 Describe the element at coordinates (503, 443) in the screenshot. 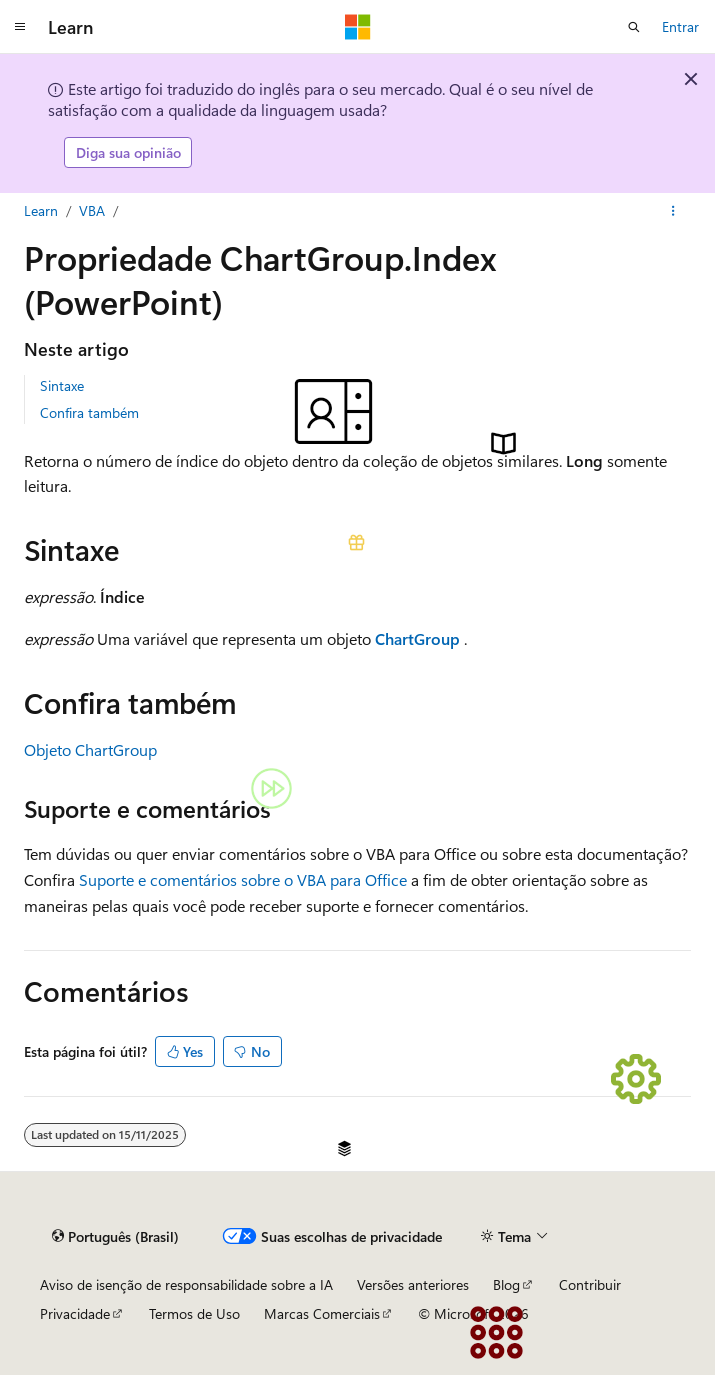

I see `open reading mode or e-book reader` at that location.